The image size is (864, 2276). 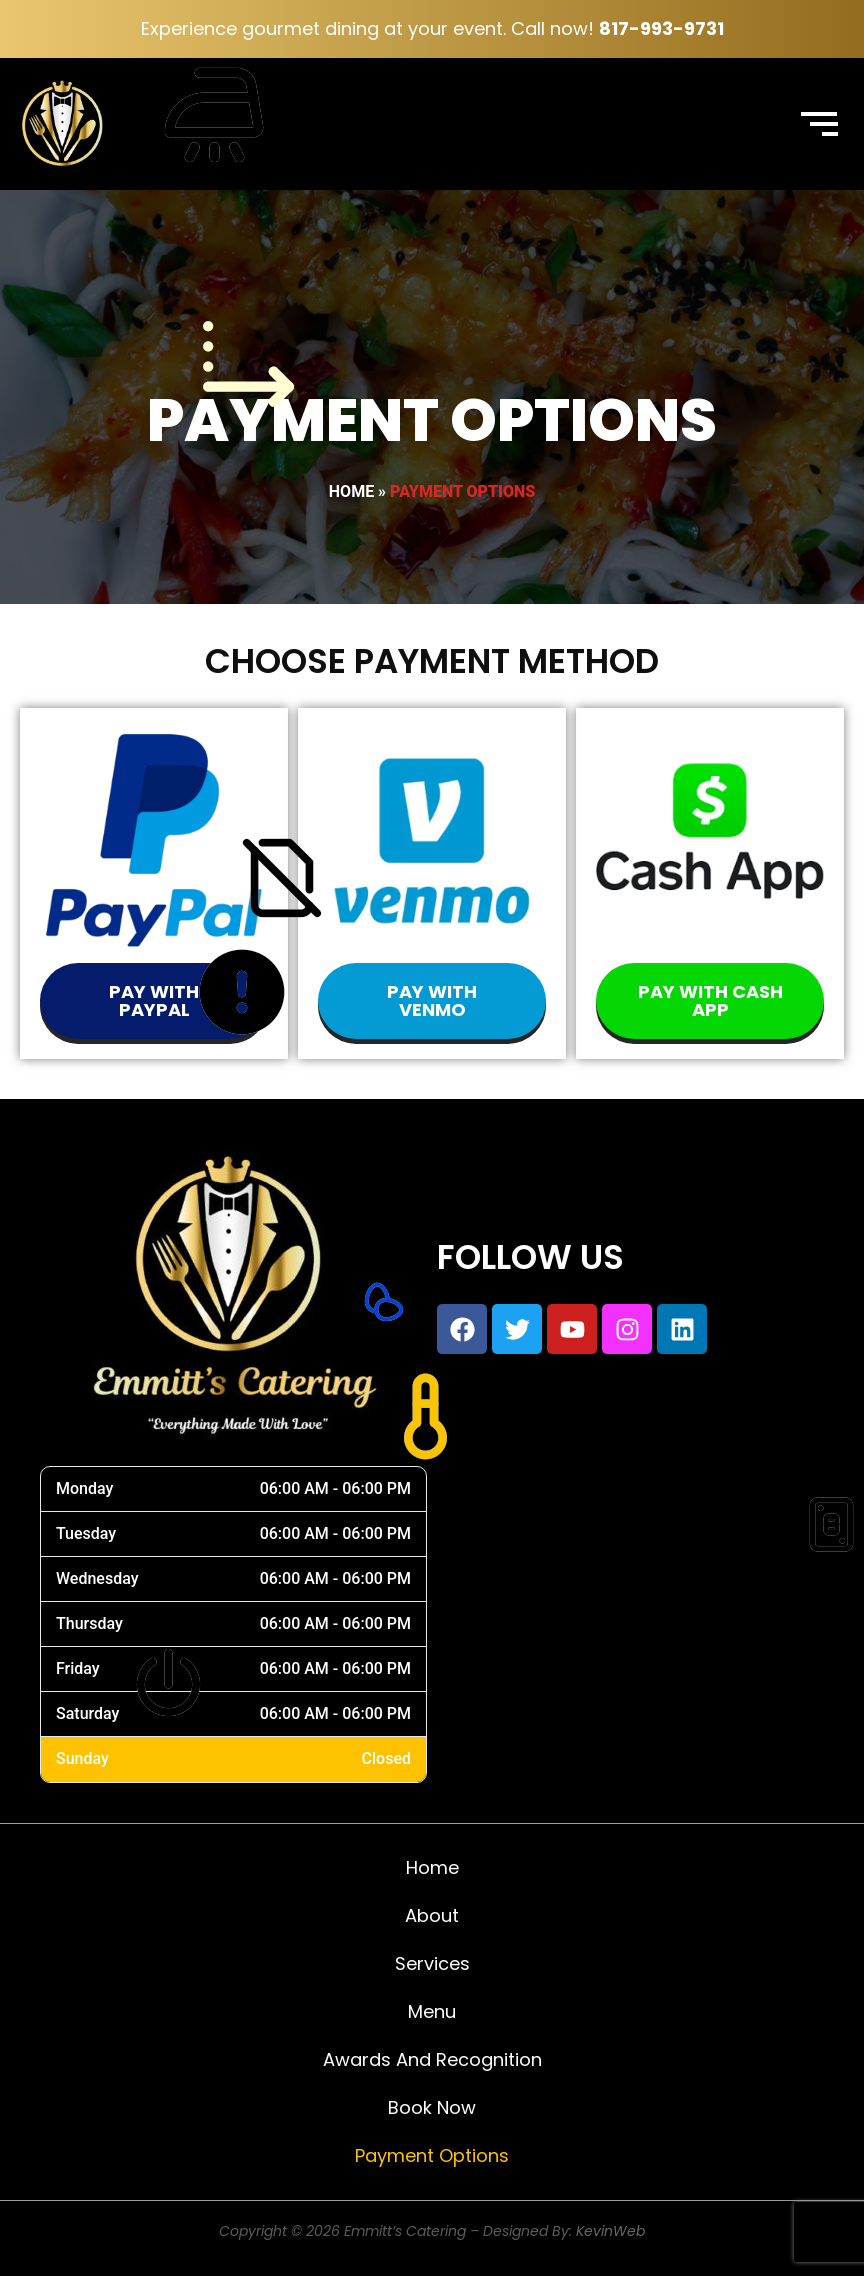 I want to click on set or view the x-axis in a chart or graph, so click(x=248, y=361).